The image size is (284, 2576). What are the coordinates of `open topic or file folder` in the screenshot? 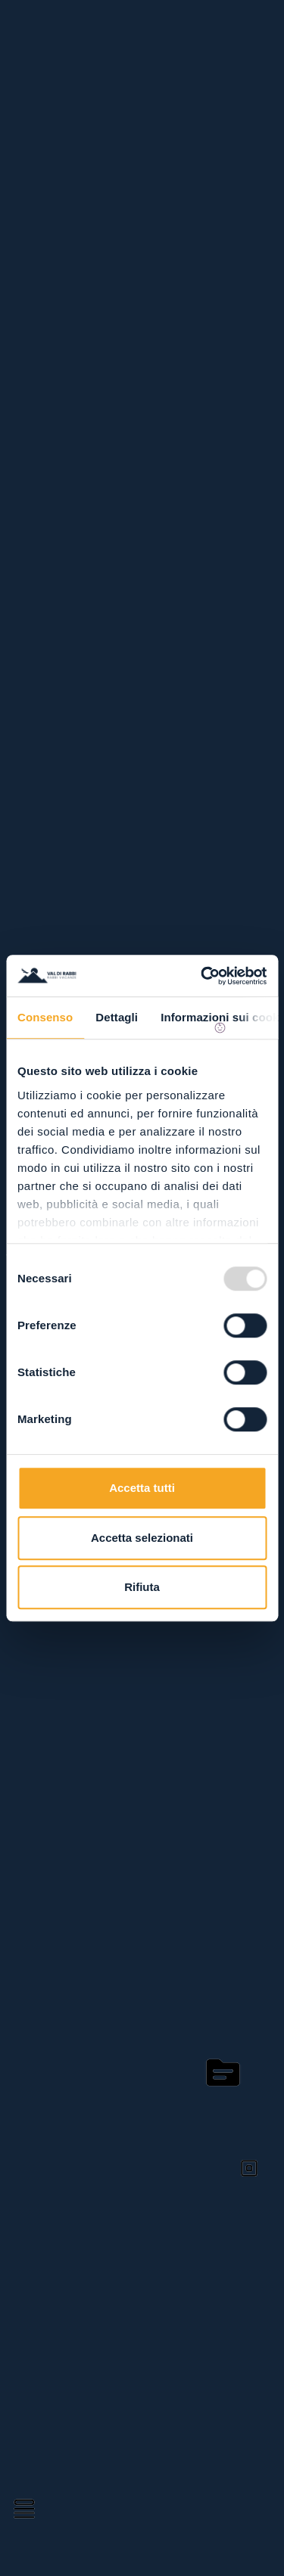 It's located at (223, 2072).